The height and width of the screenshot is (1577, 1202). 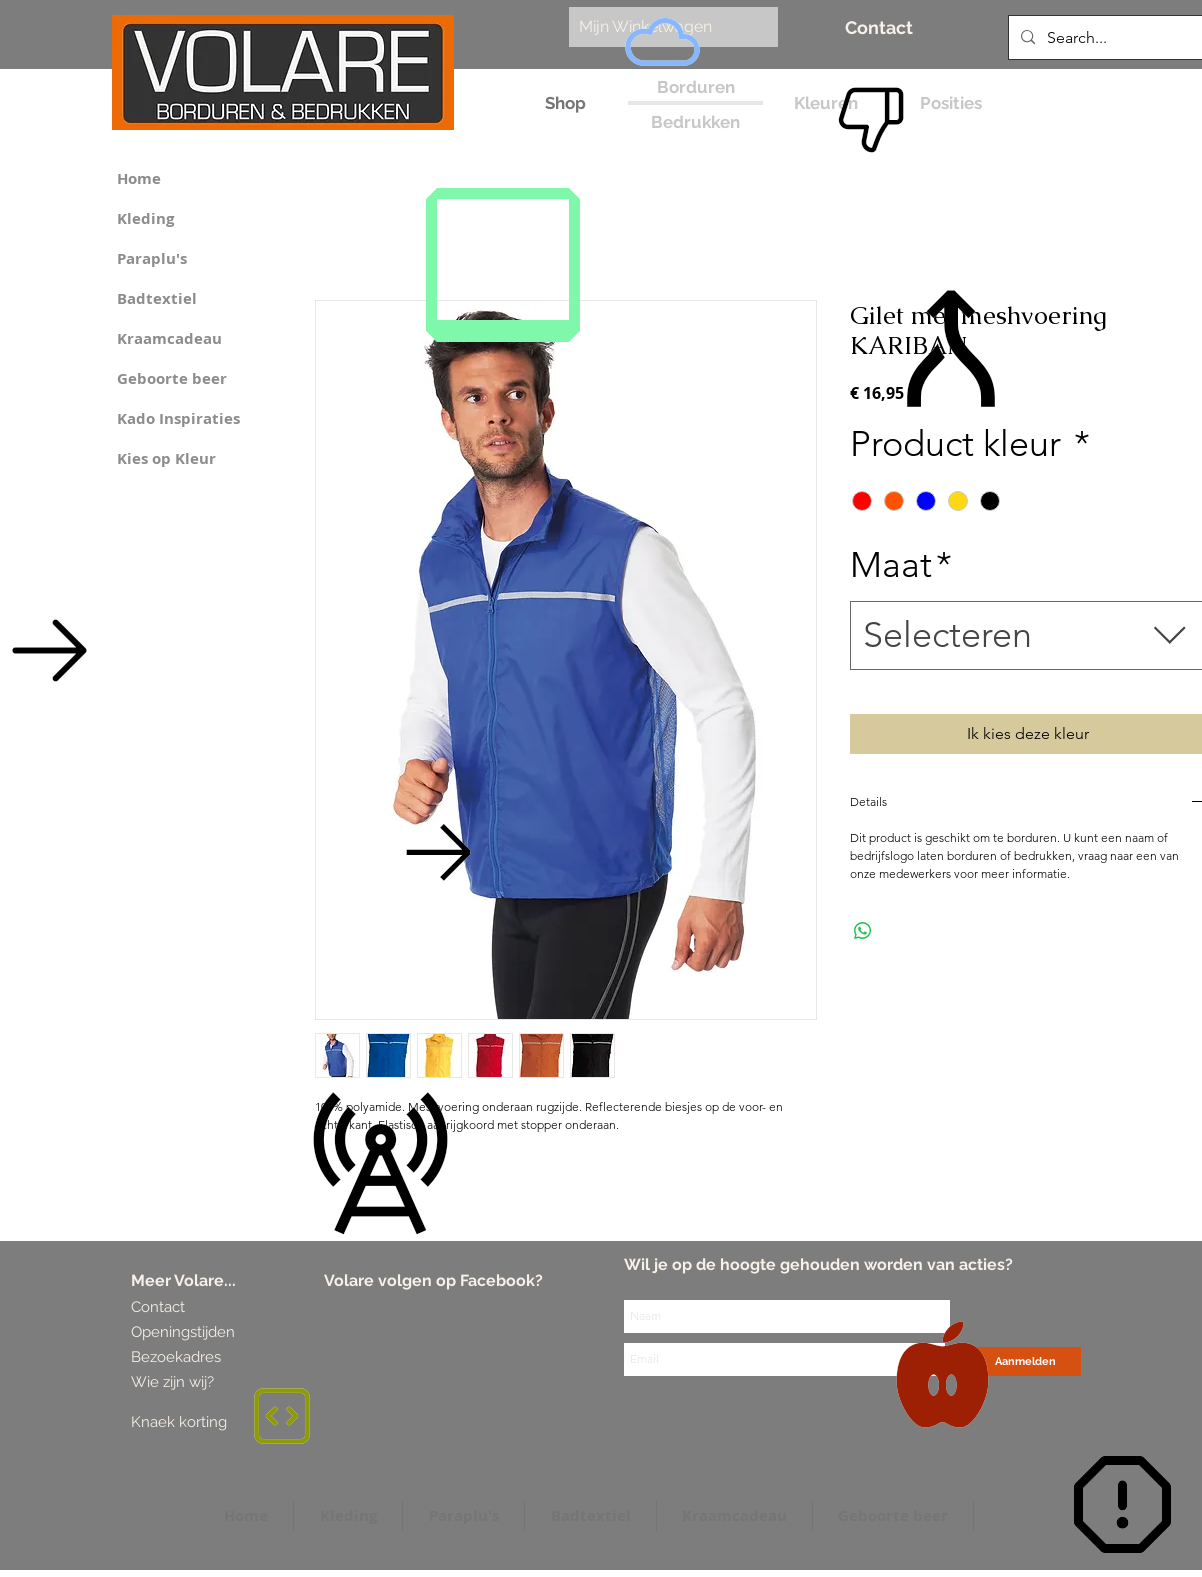 I want to click on stop or halt current action, so click(x=1122, y=1504).